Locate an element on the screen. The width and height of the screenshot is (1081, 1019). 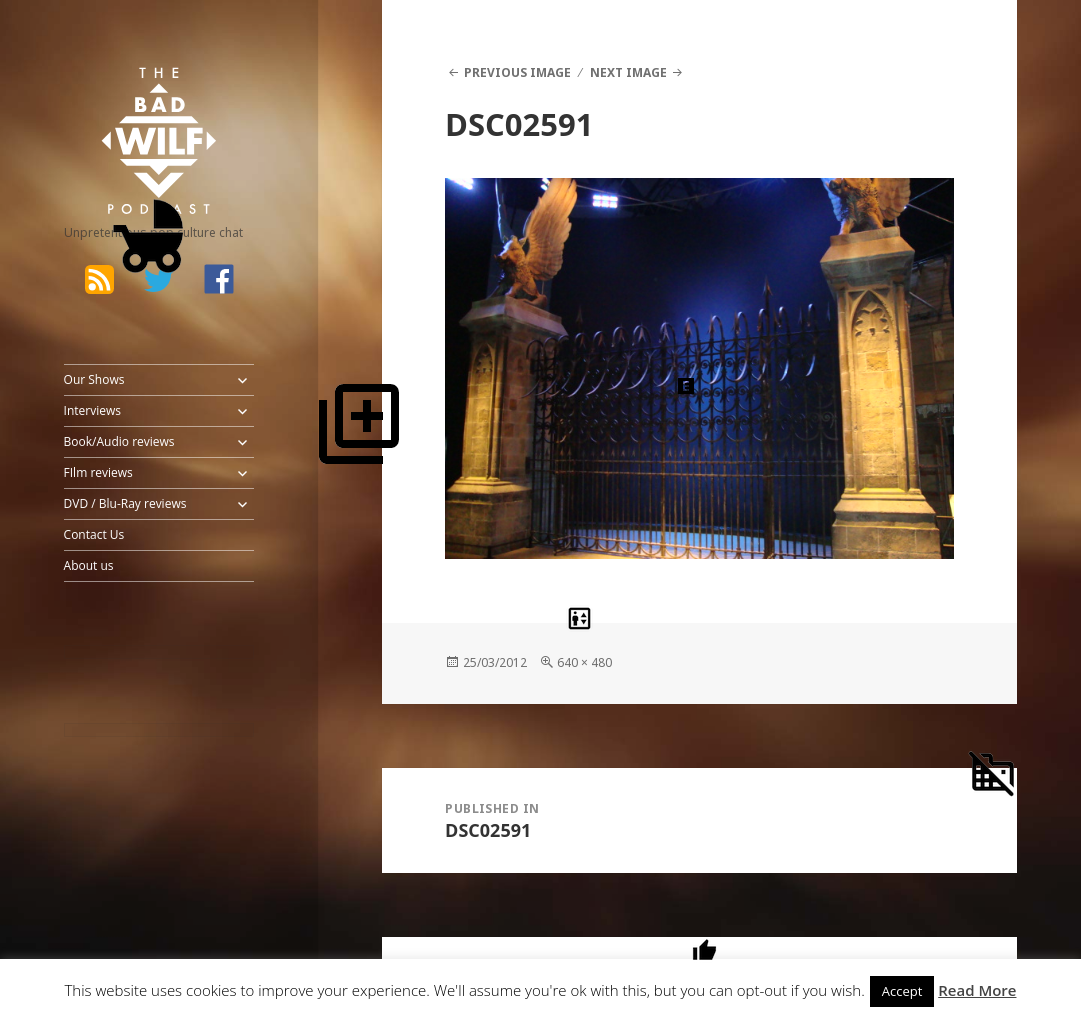
indicates a website or domain is unavailable is located at coordinates (993, 772).